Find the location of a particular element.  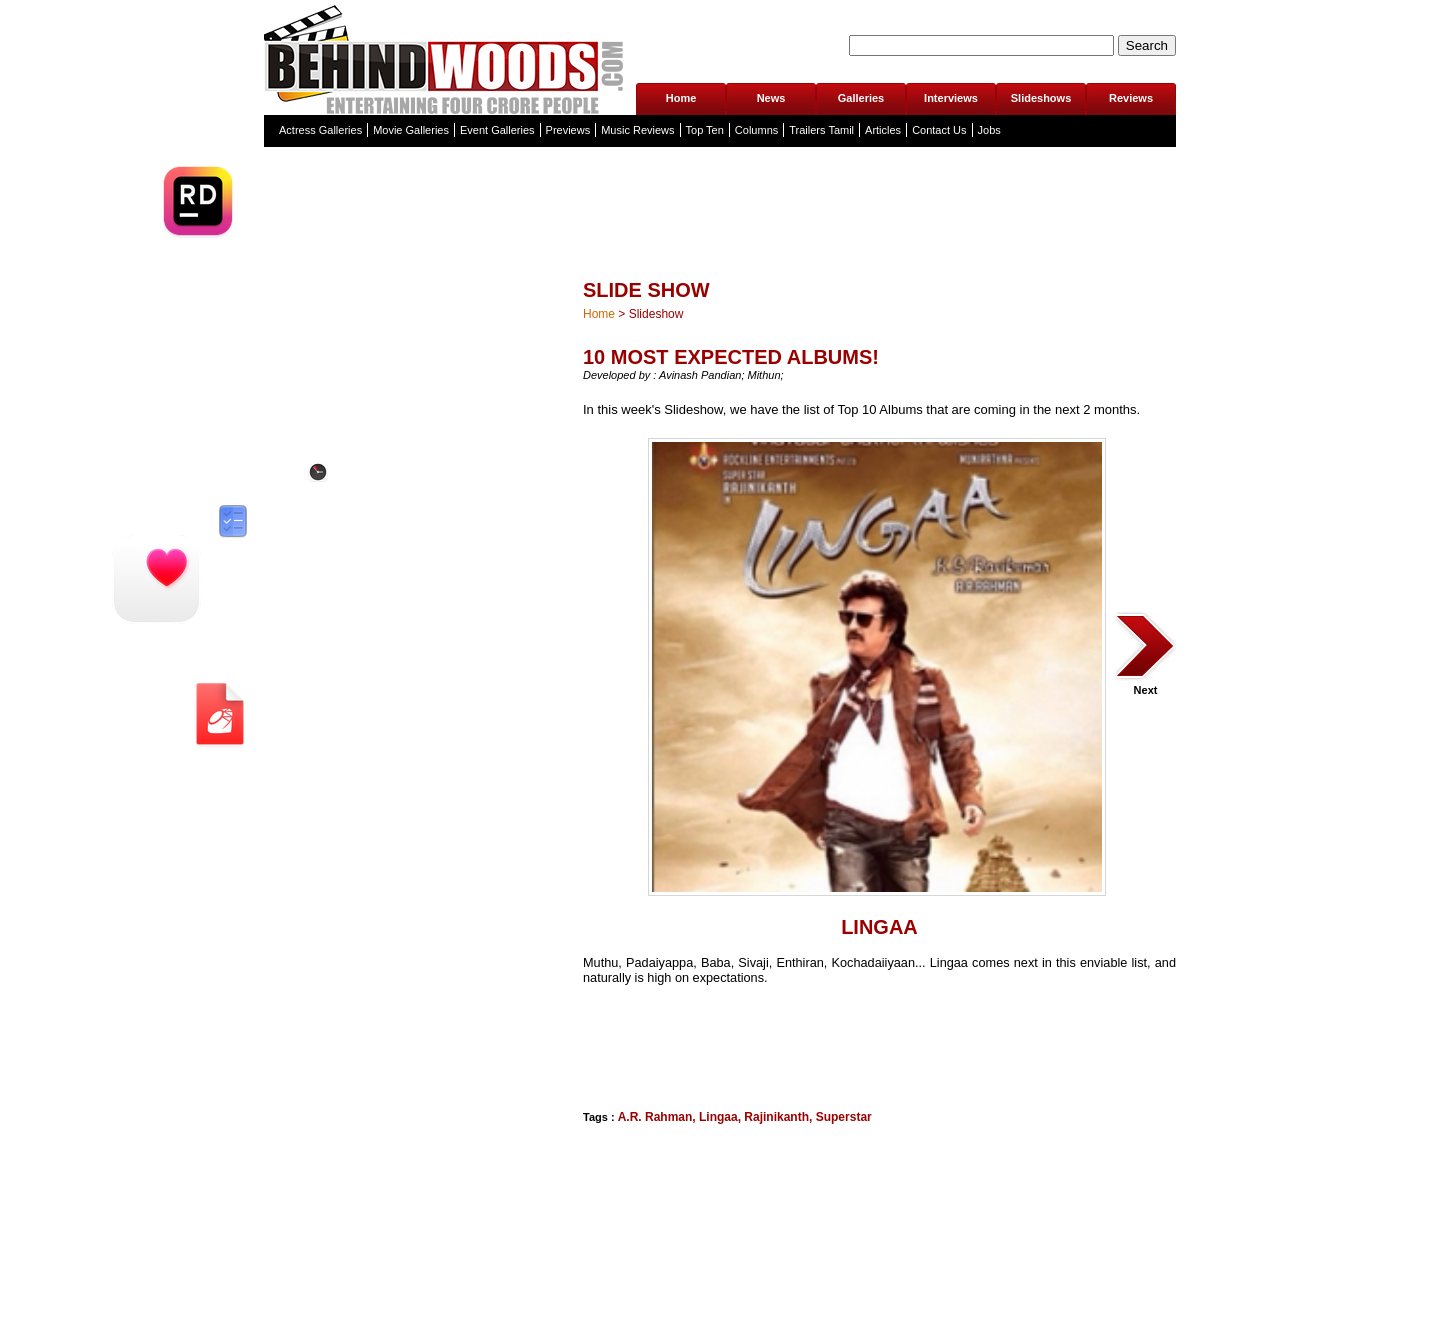

a ruby programming language file is located at coordinates (220, 715).